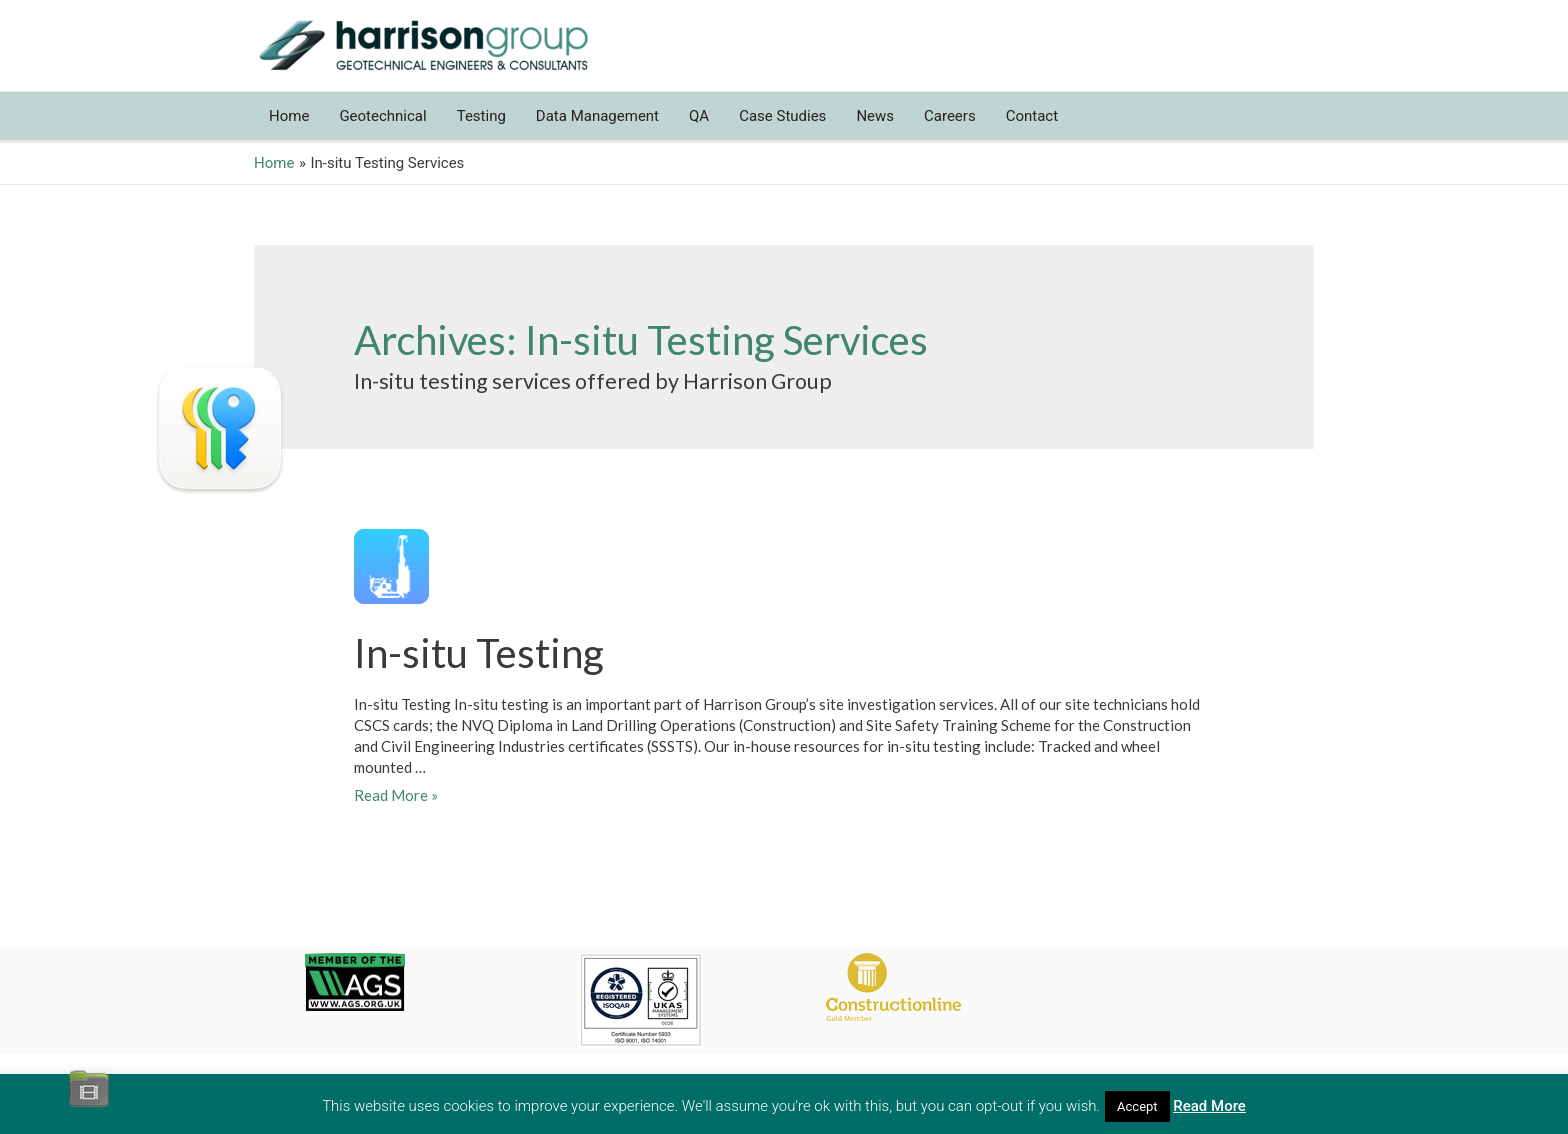 The width and height of the screenshot is (1568, 1134). Describe the element at coordinates (89, 1088) in the screenshot. I see `open your videos folder` at that location.